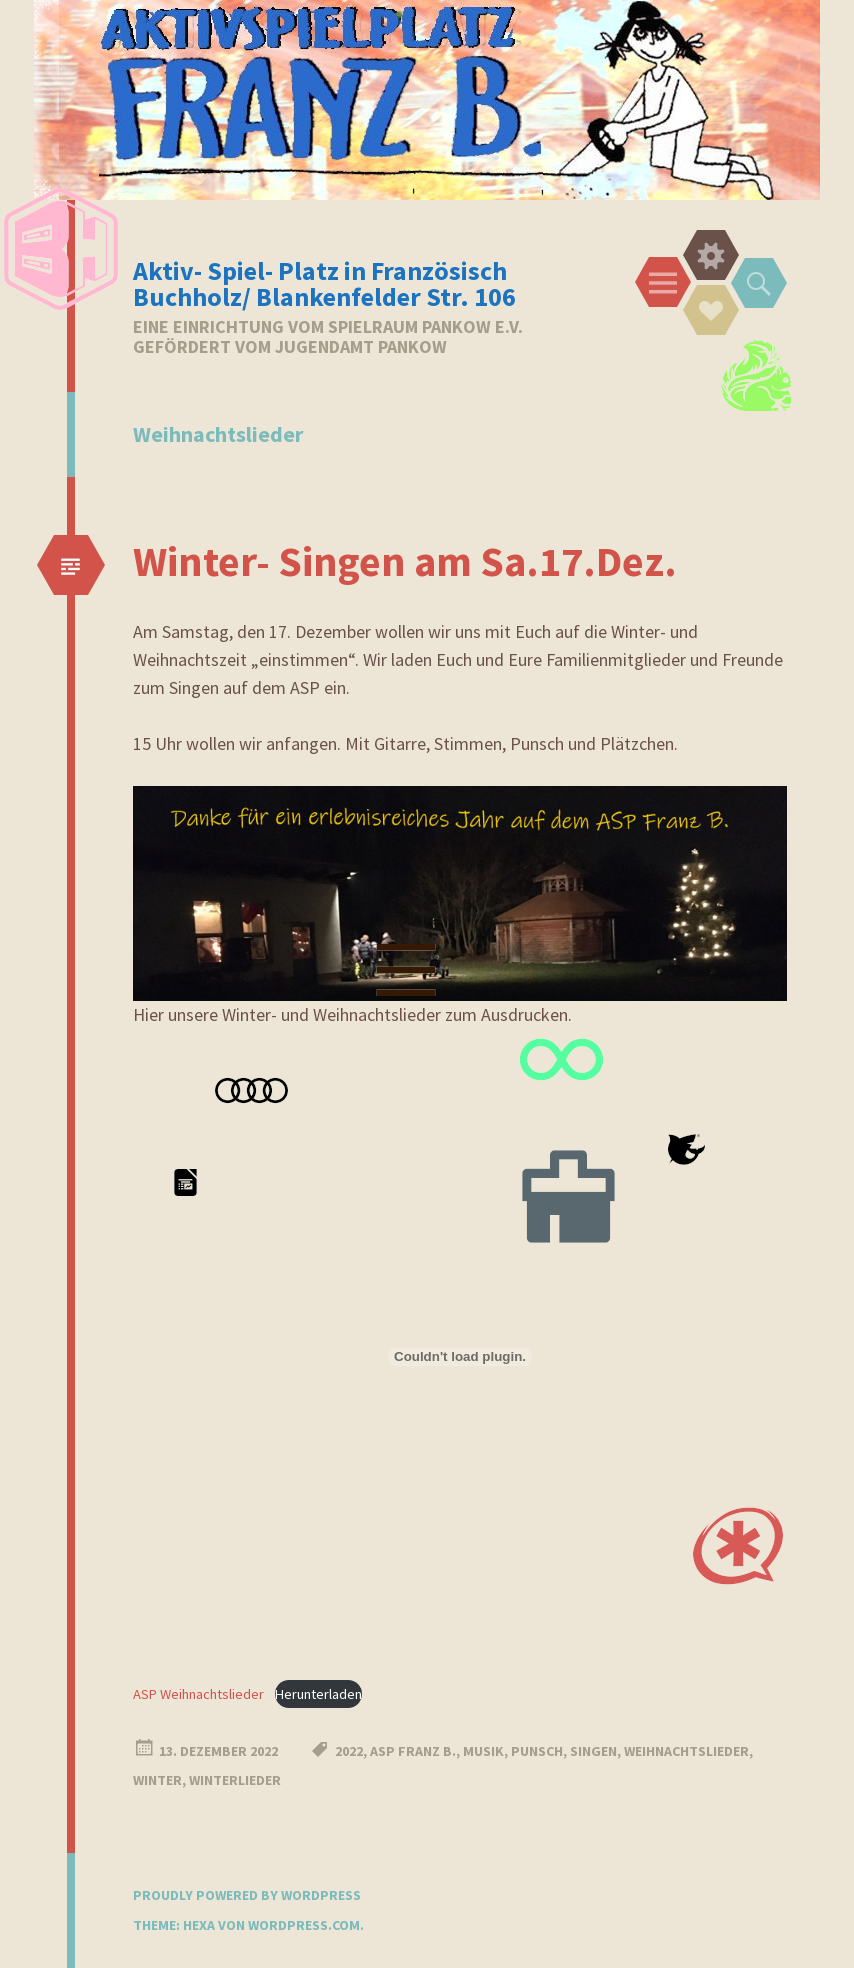 The height and width of the screenshot is (1968, 854). I want to click on indicates unlimited or infinite content, so click(561, 1059).